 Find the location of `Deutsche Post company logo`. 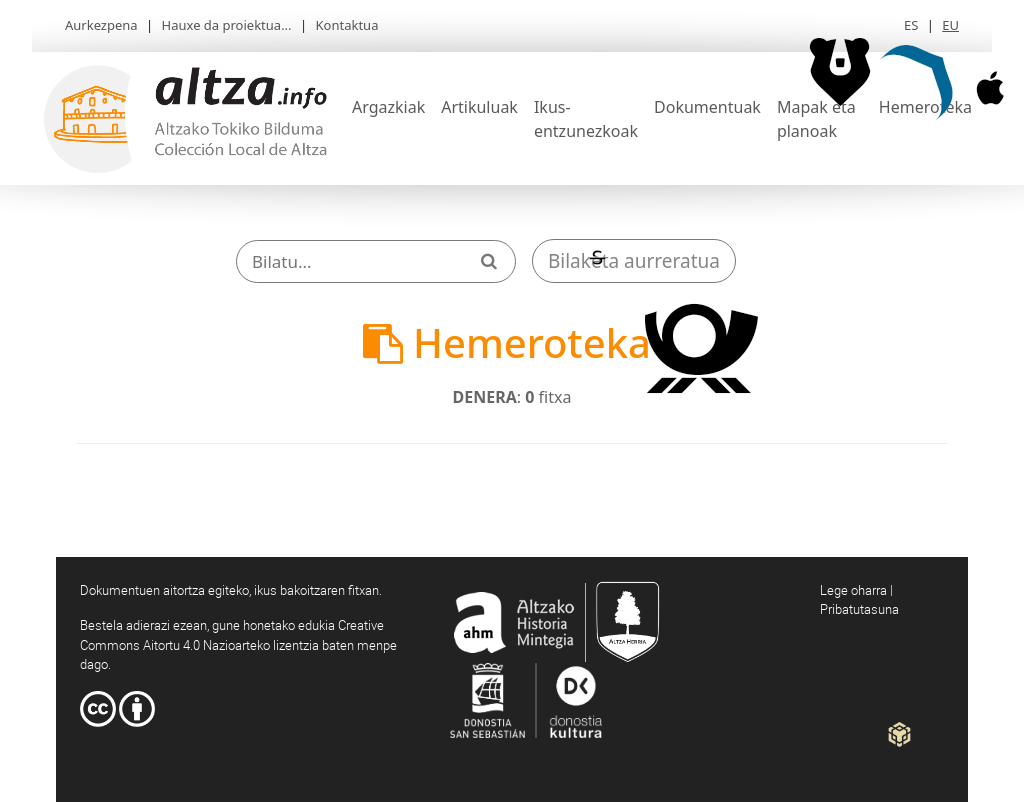

Deutsche Post company logo is located at coordinates (701, 348).